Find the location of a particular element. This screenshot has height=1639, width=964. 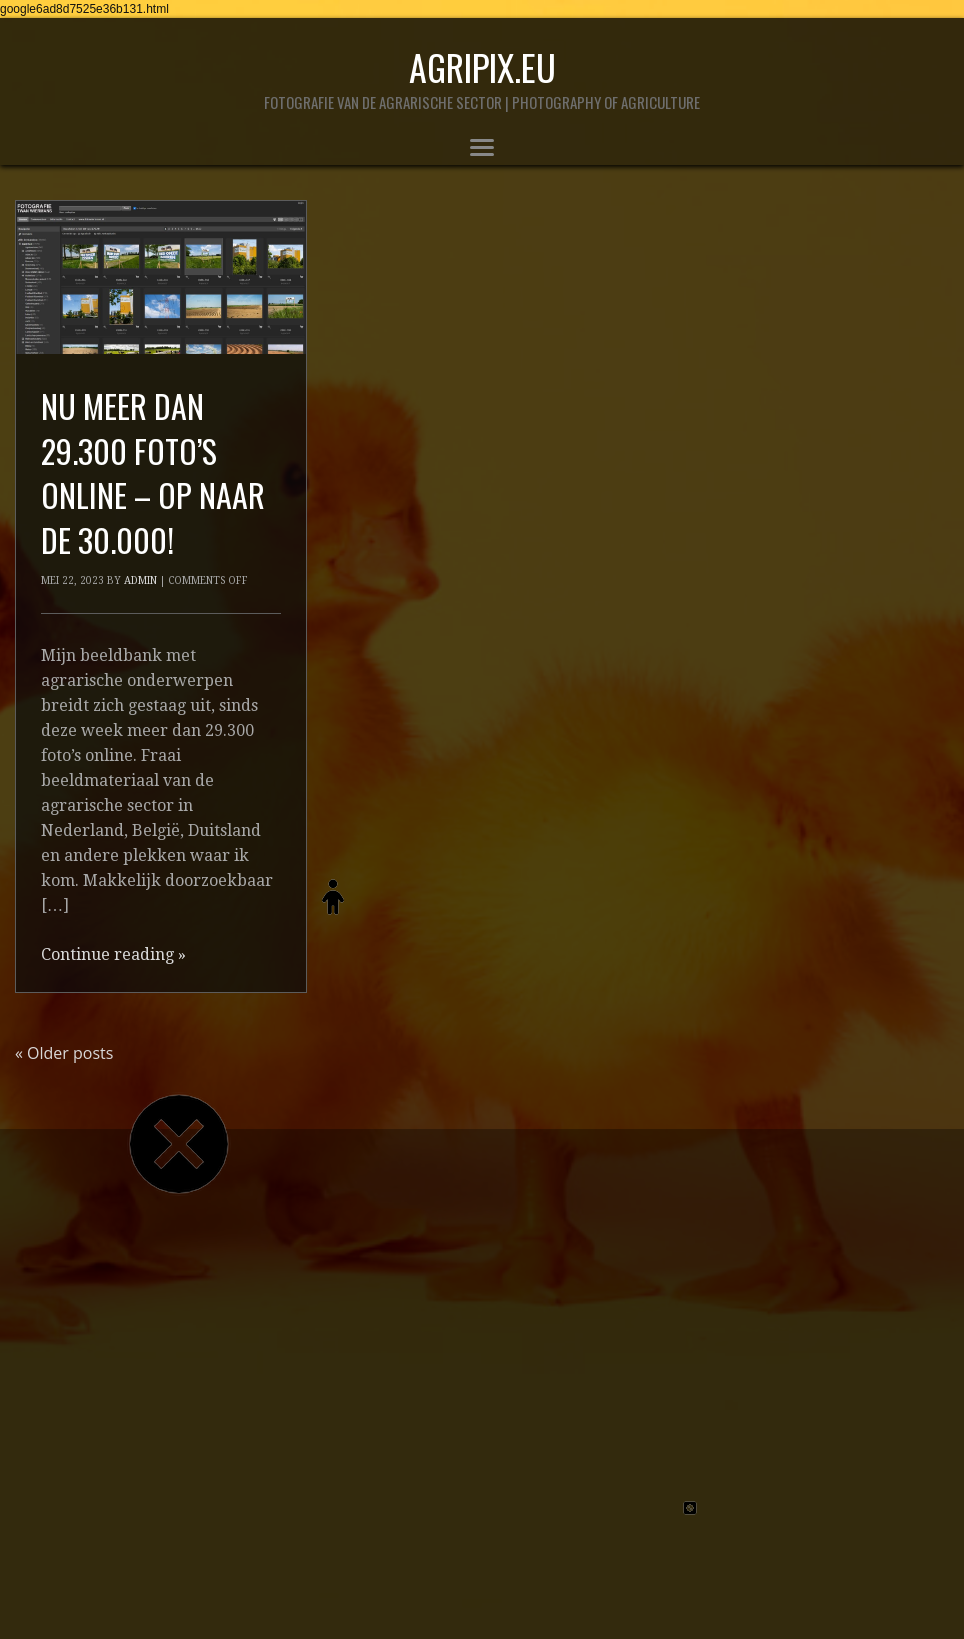

indicates child-friendly or family content is located at coordinates (333, 897).